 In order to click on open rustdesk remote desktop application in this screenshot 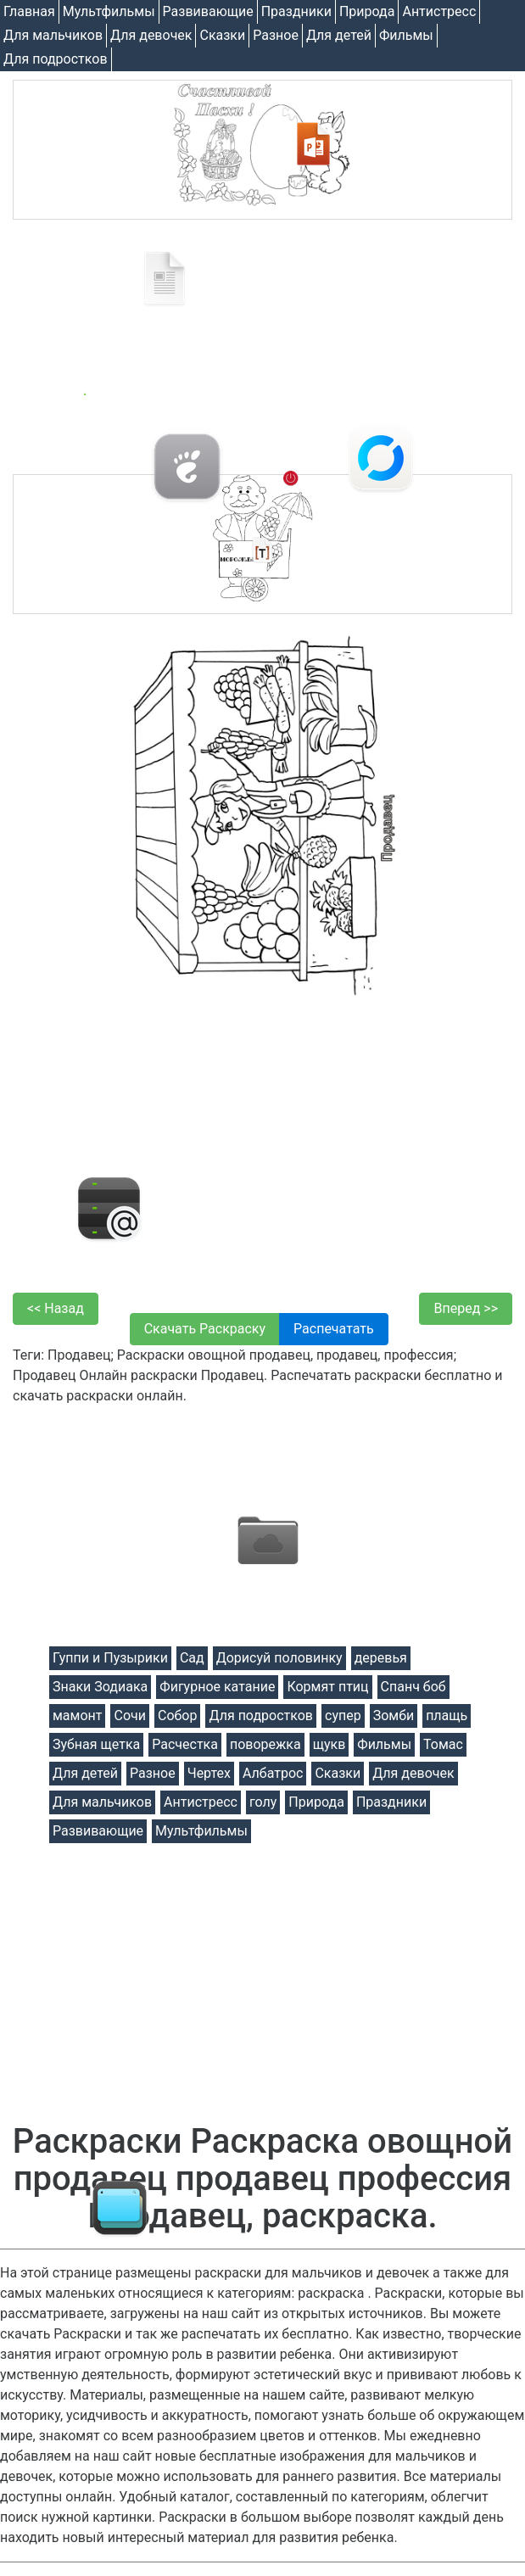, I will do `click(381, 458)`.